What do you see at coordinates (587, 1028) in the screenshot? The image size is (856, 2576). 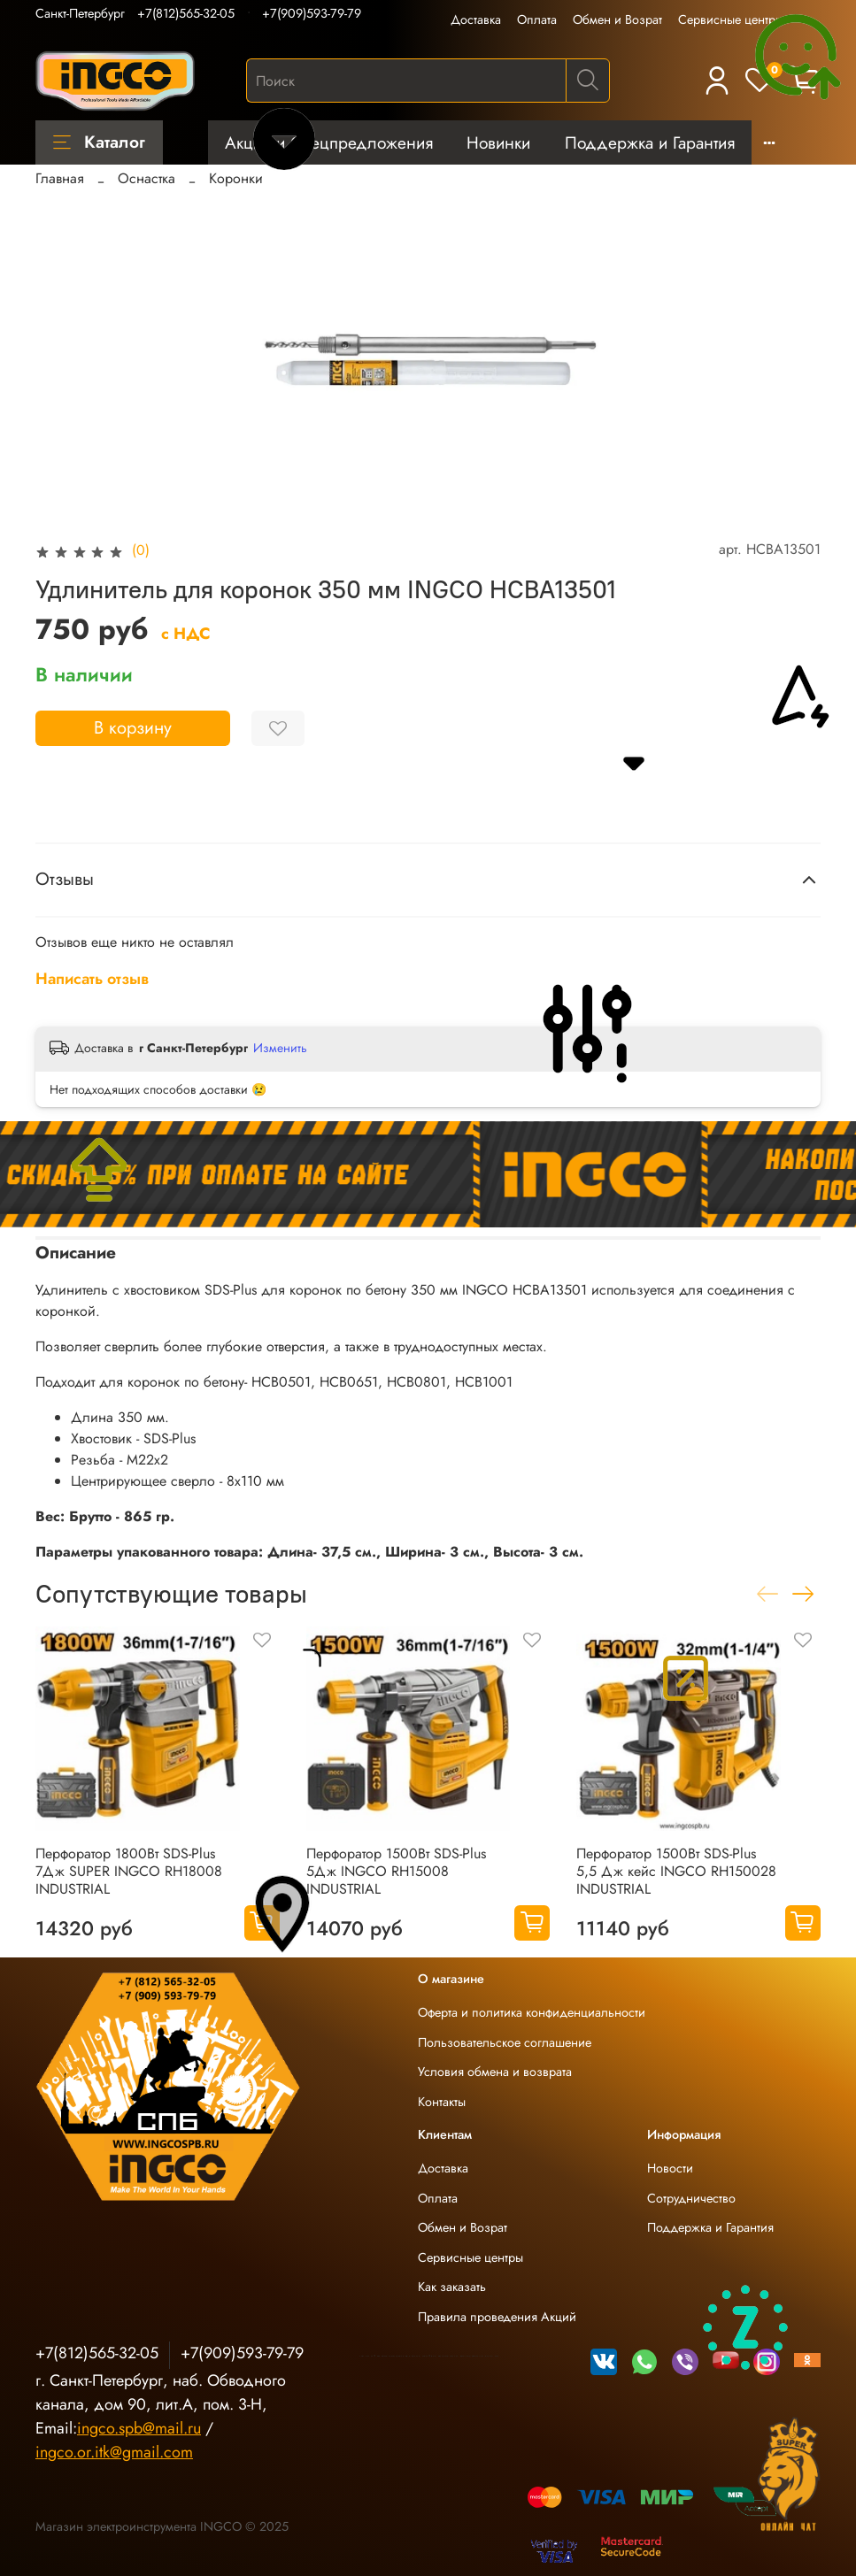 I see `settings require attention or action` at bounding box center [587, 1028].